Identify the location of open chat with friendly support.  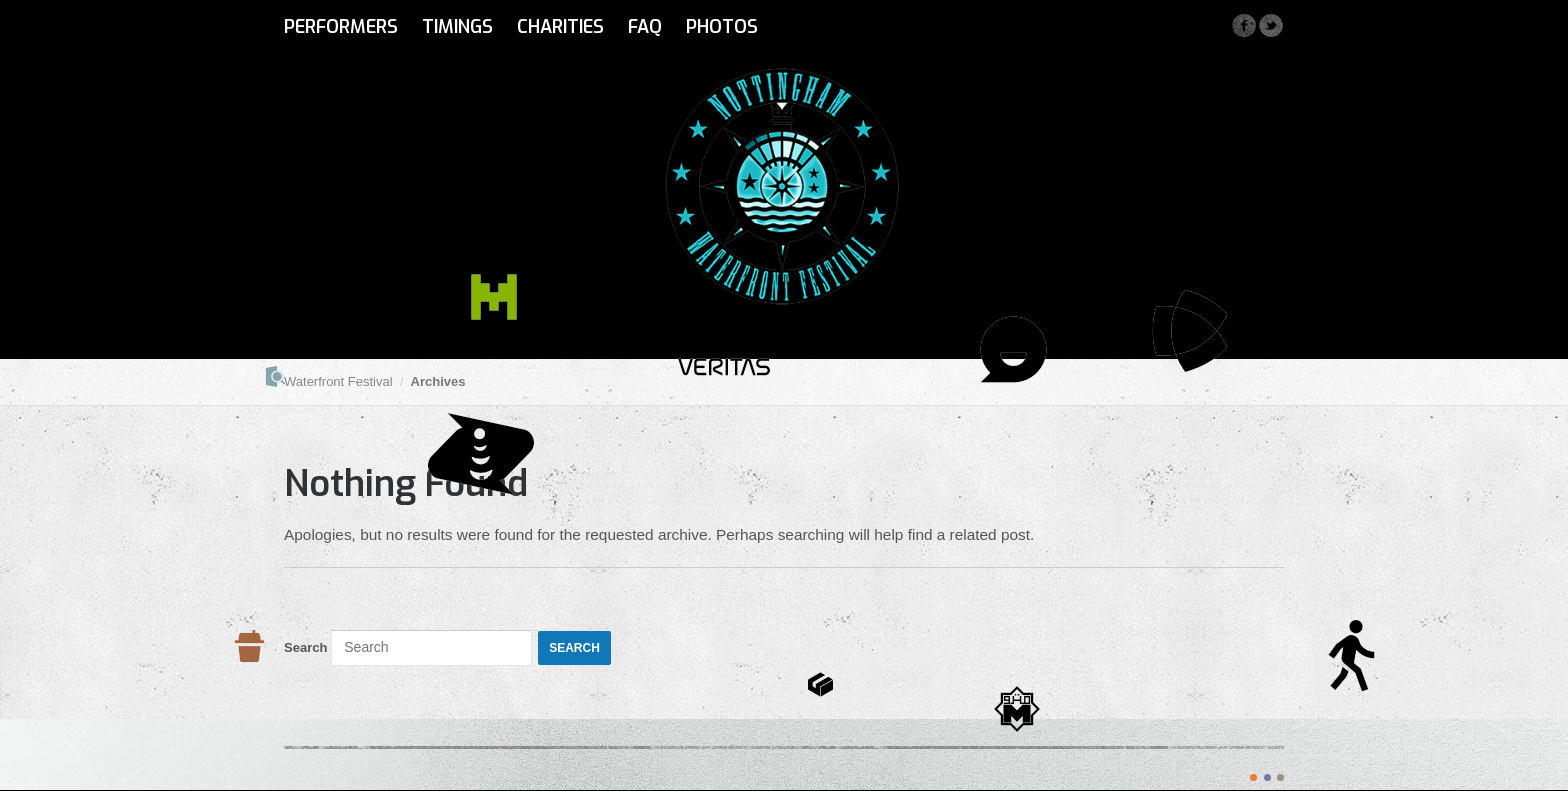
(1013, 349).